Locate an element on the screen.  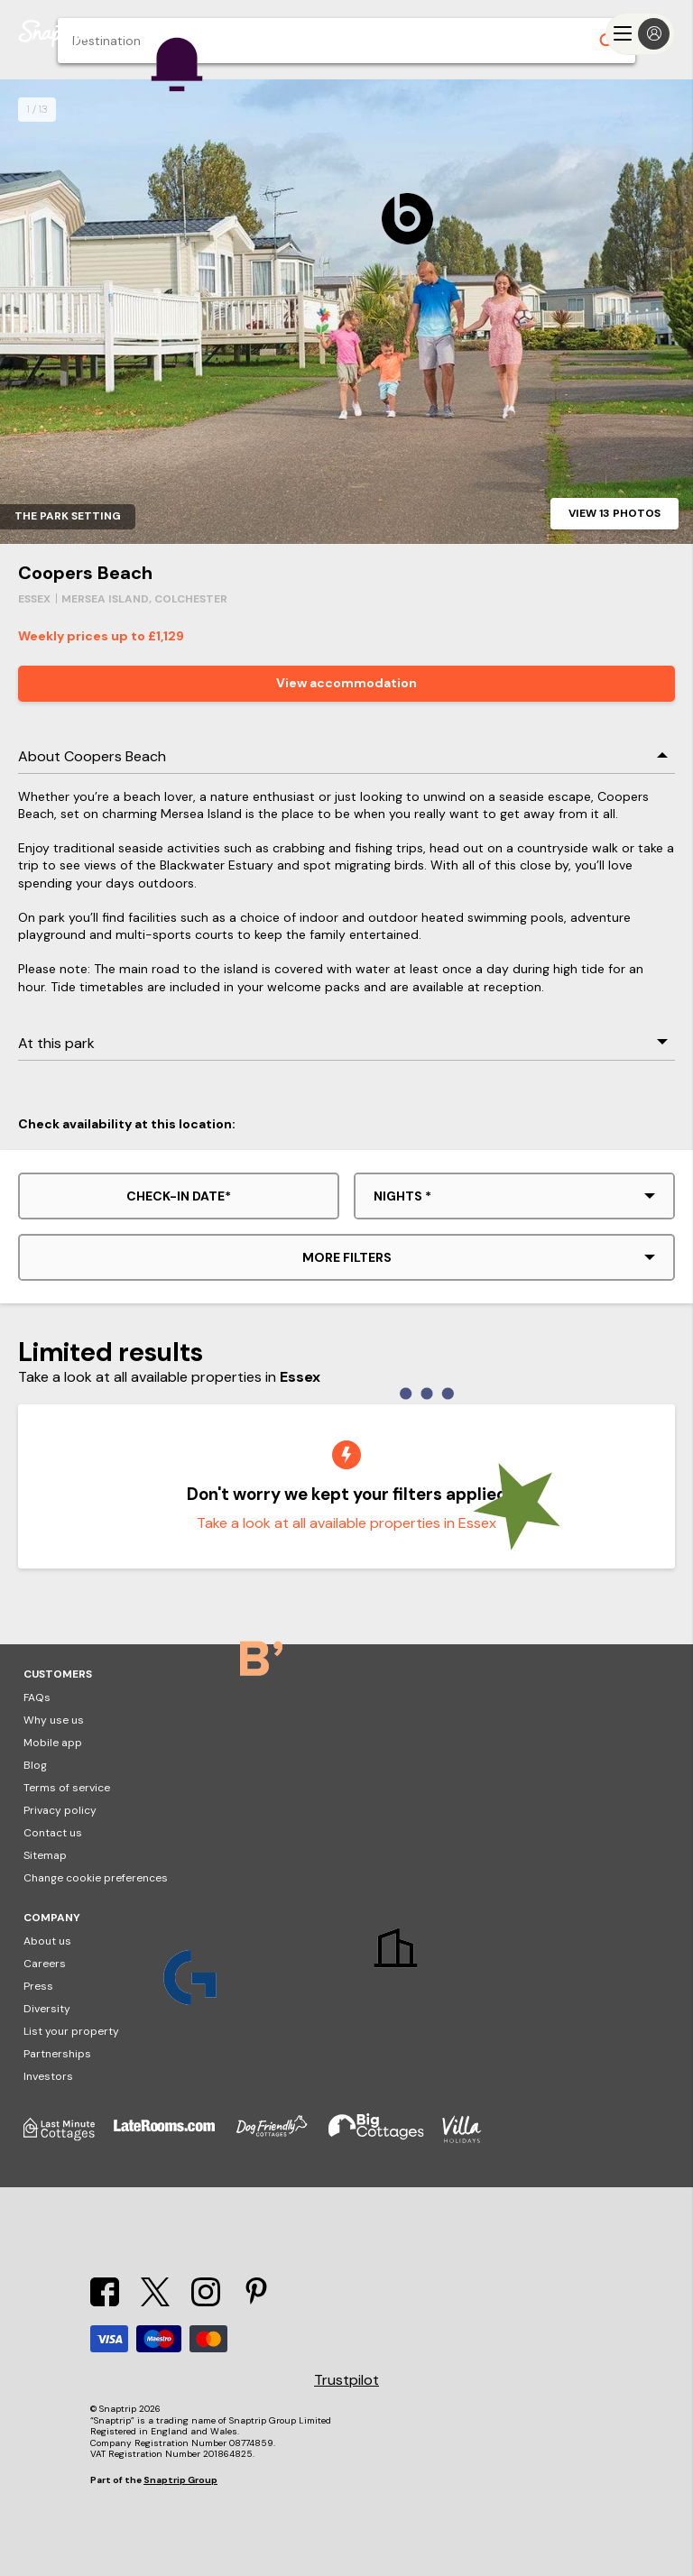
view company or business profile is located at coordinates (395, 1949).